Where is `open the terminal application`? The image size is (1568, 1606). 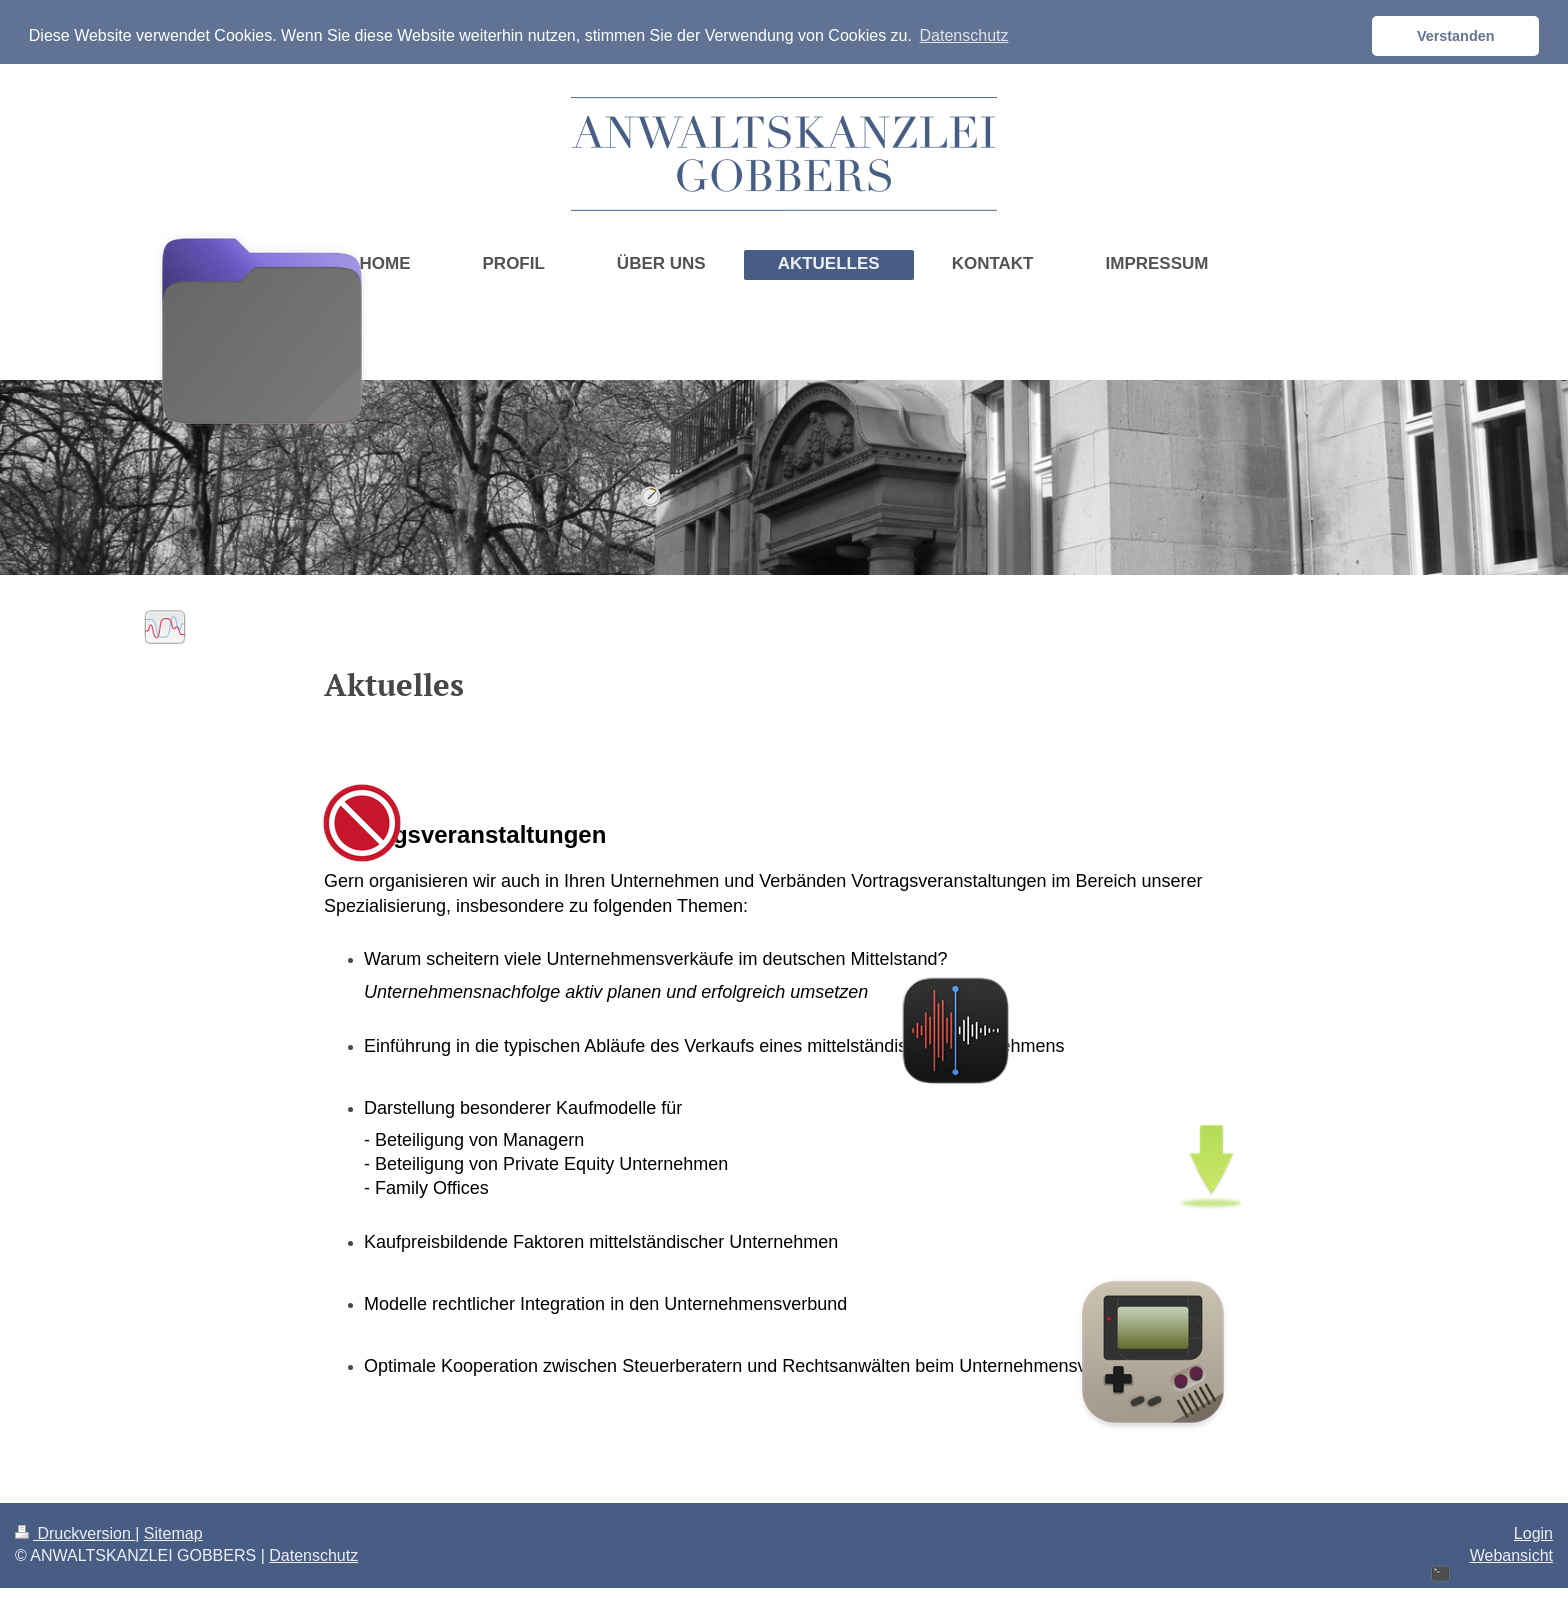 open the terminal application is located at coordinates (1440, 1573).